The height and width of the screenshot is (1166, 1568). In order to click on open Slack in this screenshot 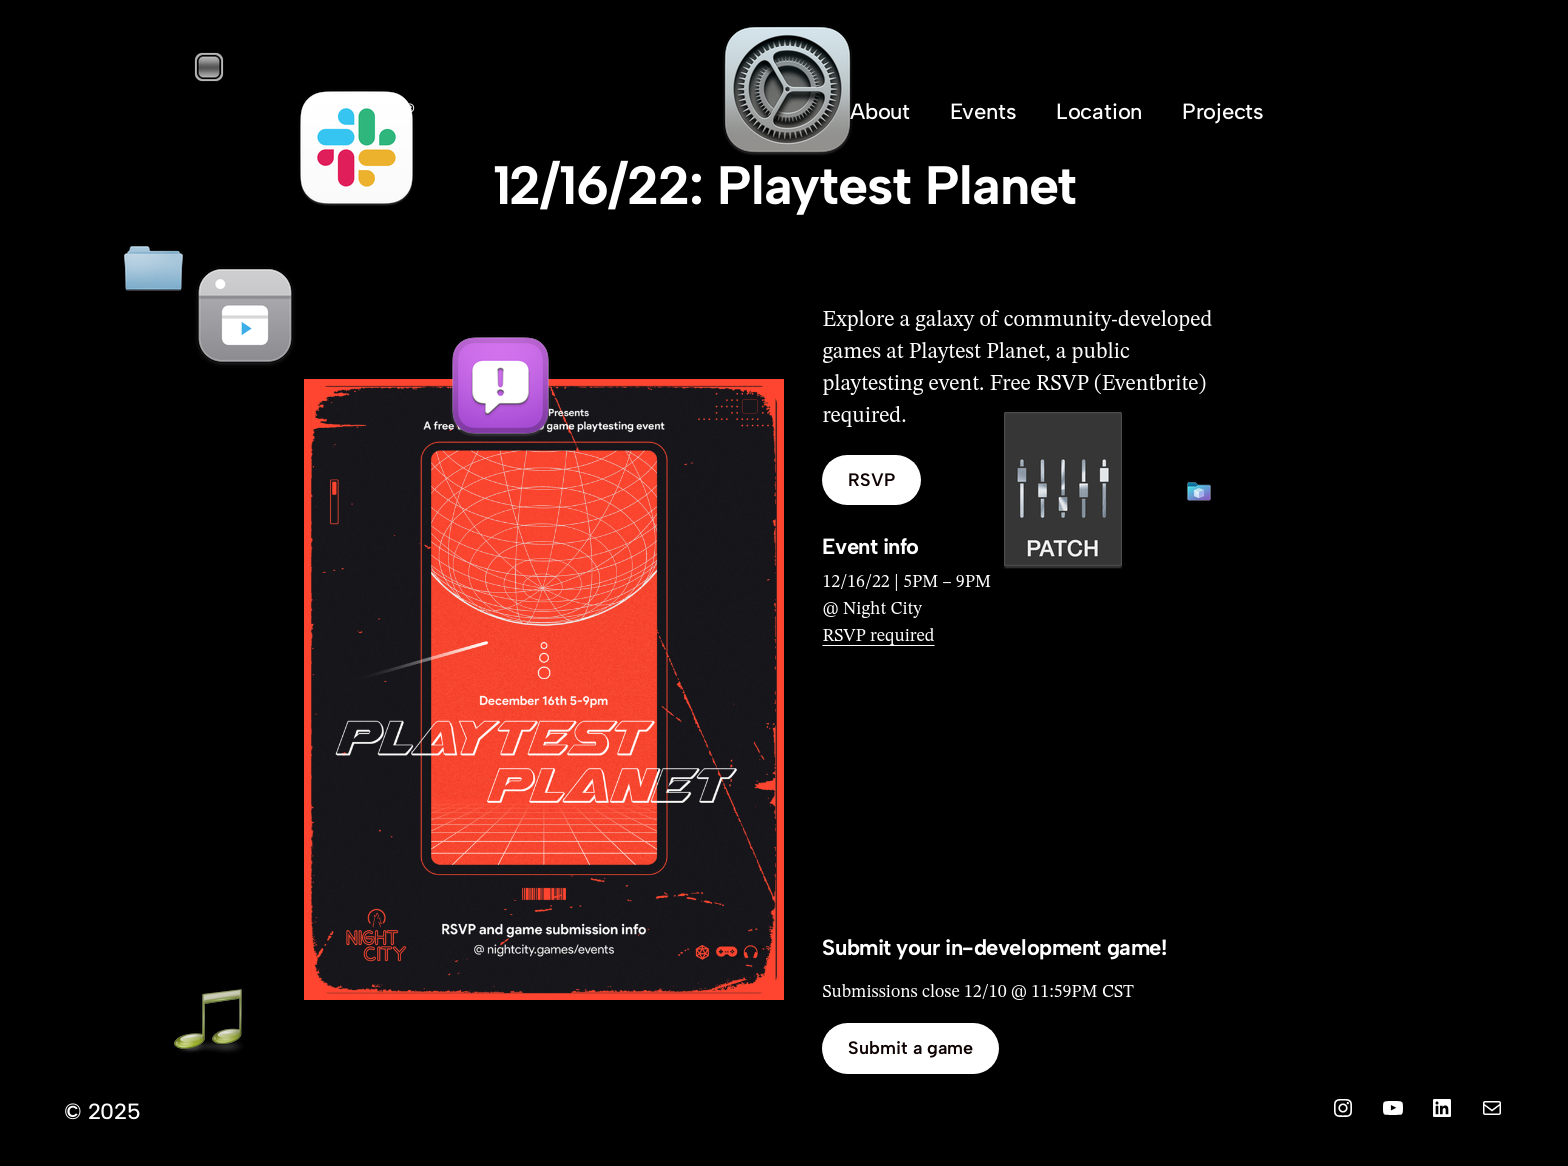, I will do `click(356, 147)`.